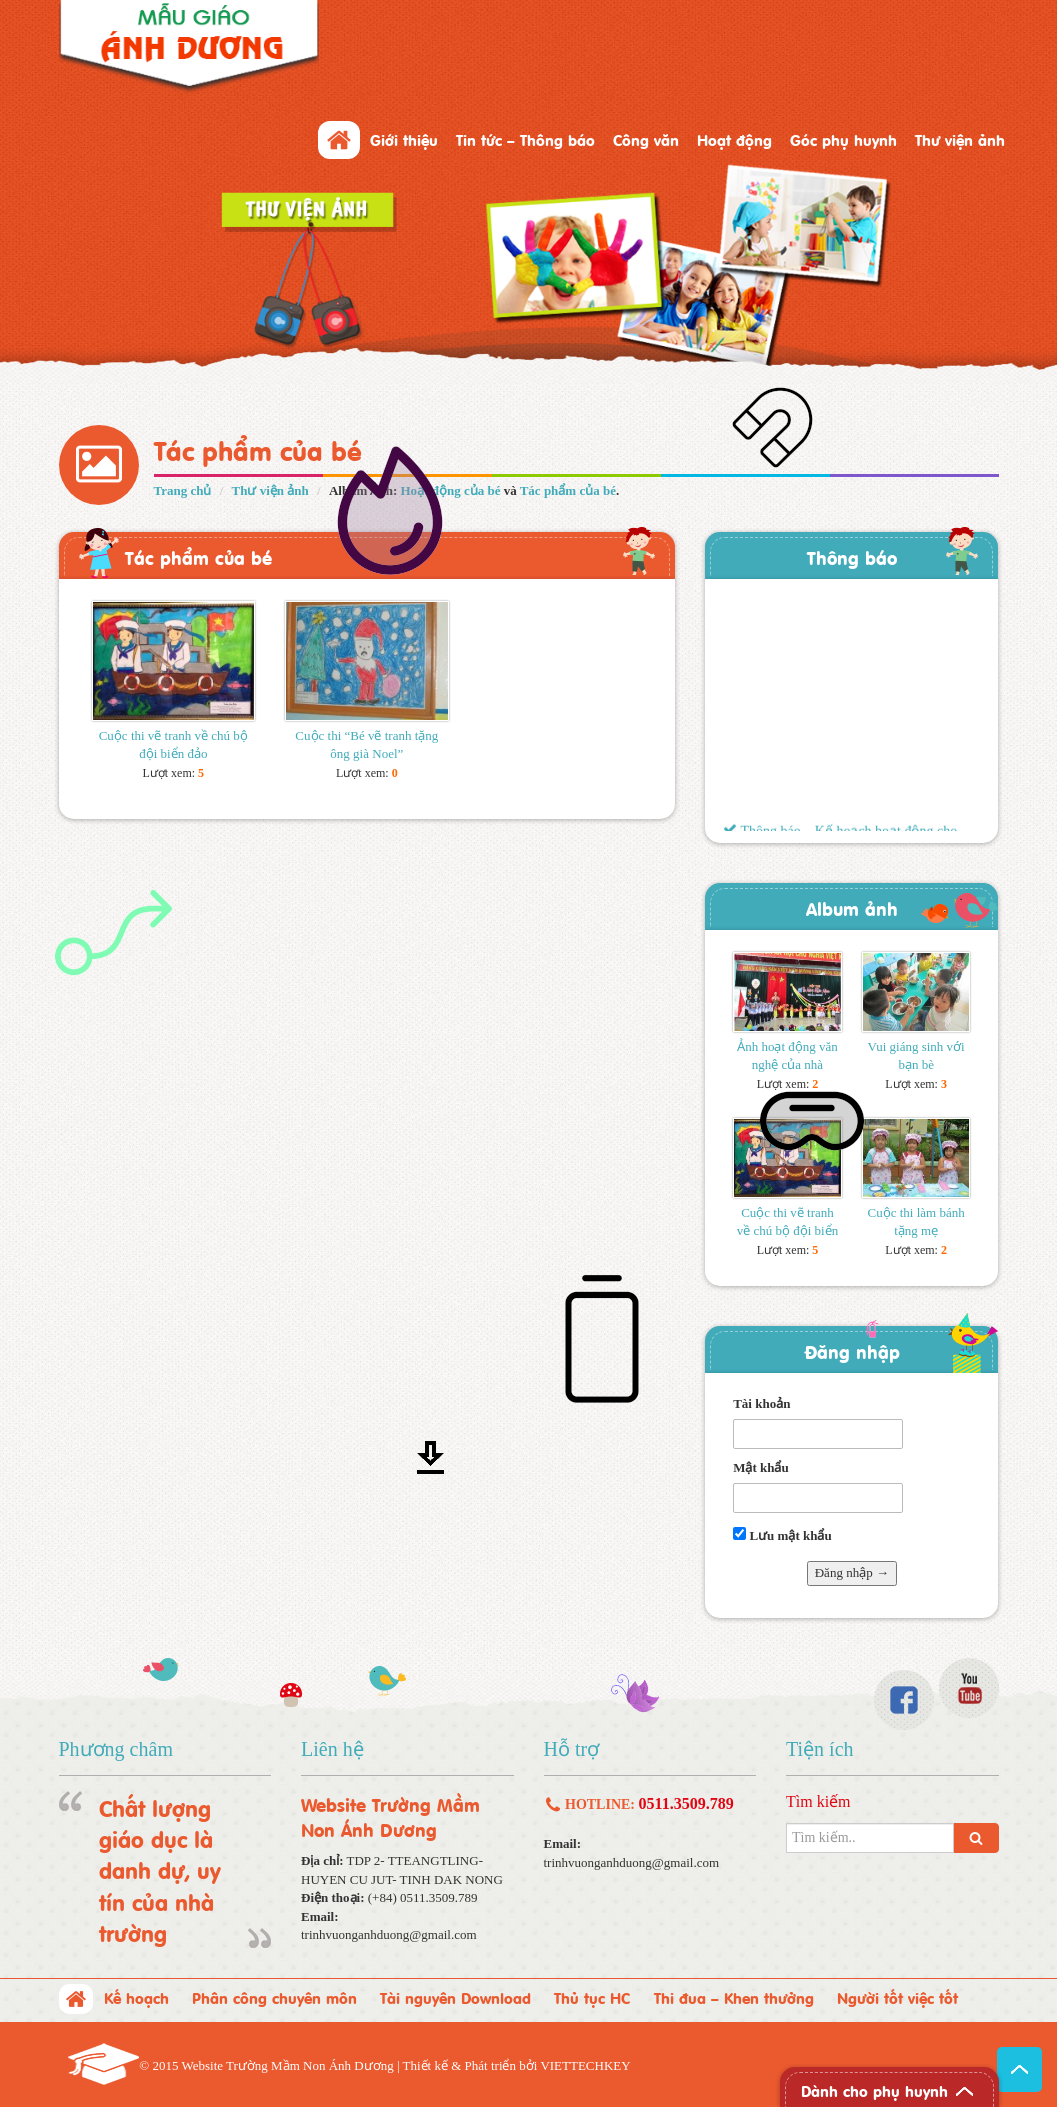 This screenshot has height=2107, width=1057. I want to click on indicates battery is empty or critically low, so click(602, 1341).